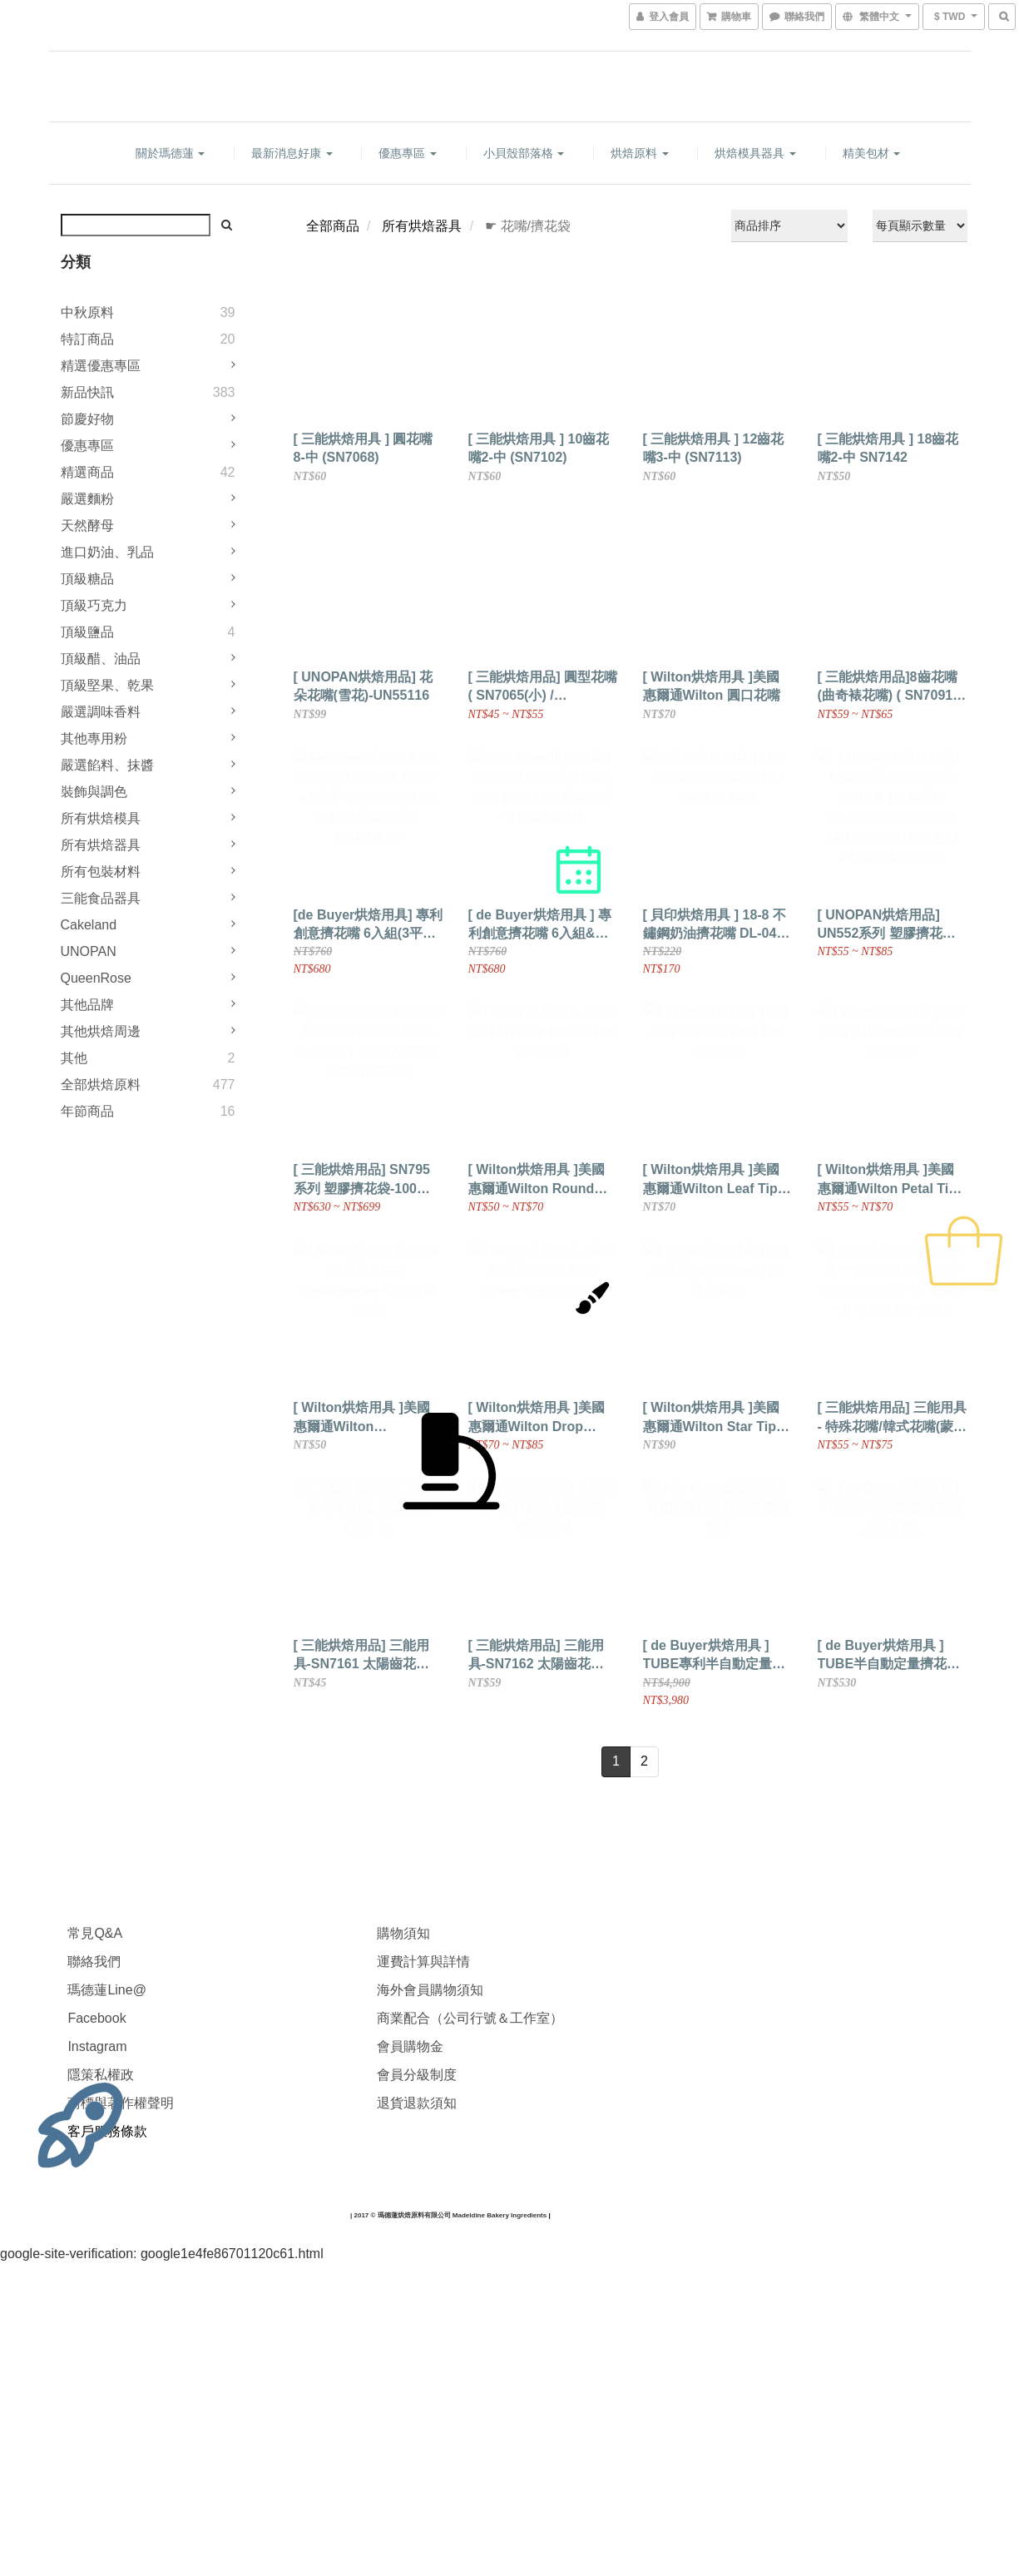 The width and height of the screenshot is (1019, 2576). What do you see at coordinates (451, 1464) in the screenshot?
I see `access research or laboratory tools` at bounding box center [451, 1464].